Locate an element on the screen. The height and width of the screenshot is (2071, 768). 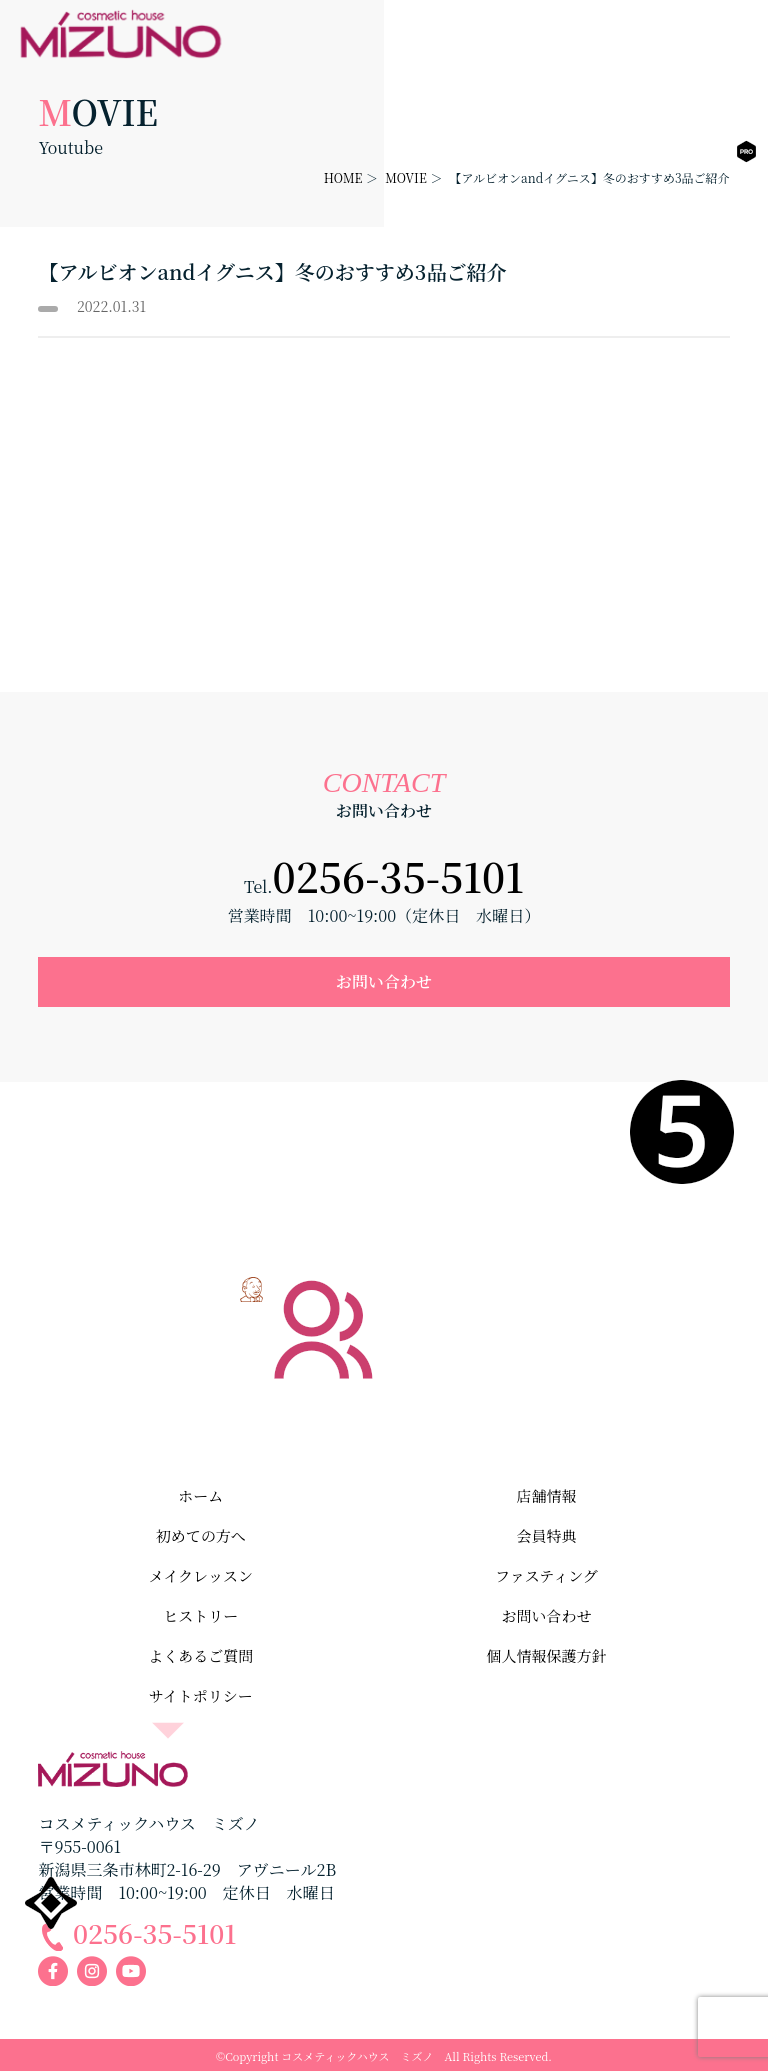
jenkins CI/CD automation server logo is located at coordinates (251, 1289).